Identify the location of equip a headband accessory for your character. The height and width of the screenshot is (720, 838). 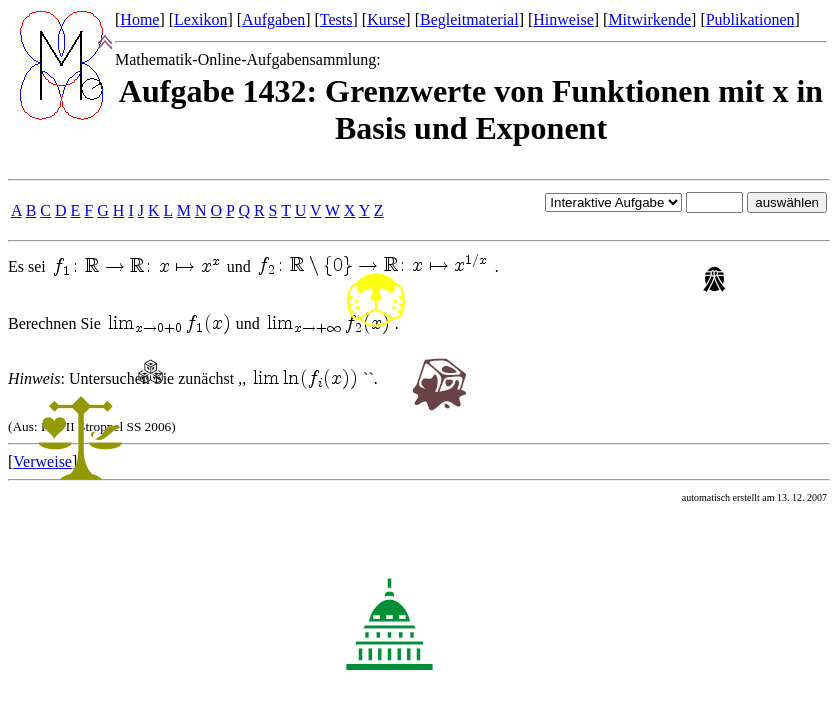
(714, 279).